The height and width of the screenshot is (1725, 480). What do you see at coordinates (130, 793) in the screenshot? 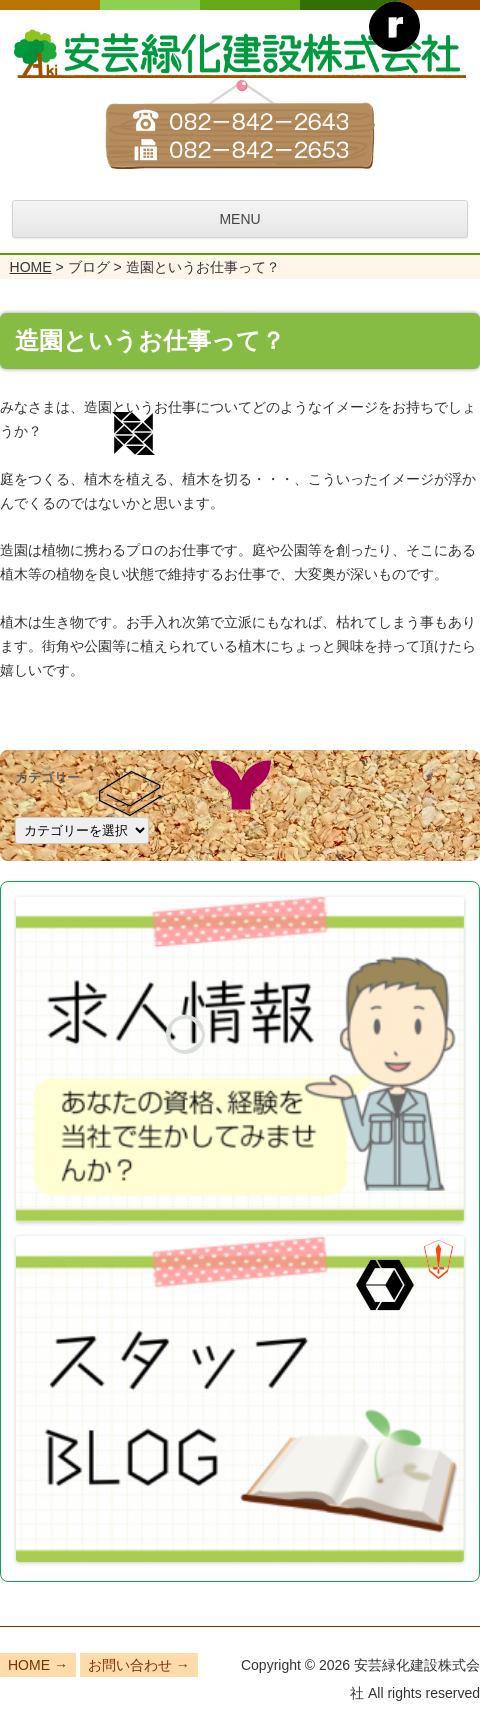
I see `LBRY decentralized content platform logo` at bounding box center [130, 793].